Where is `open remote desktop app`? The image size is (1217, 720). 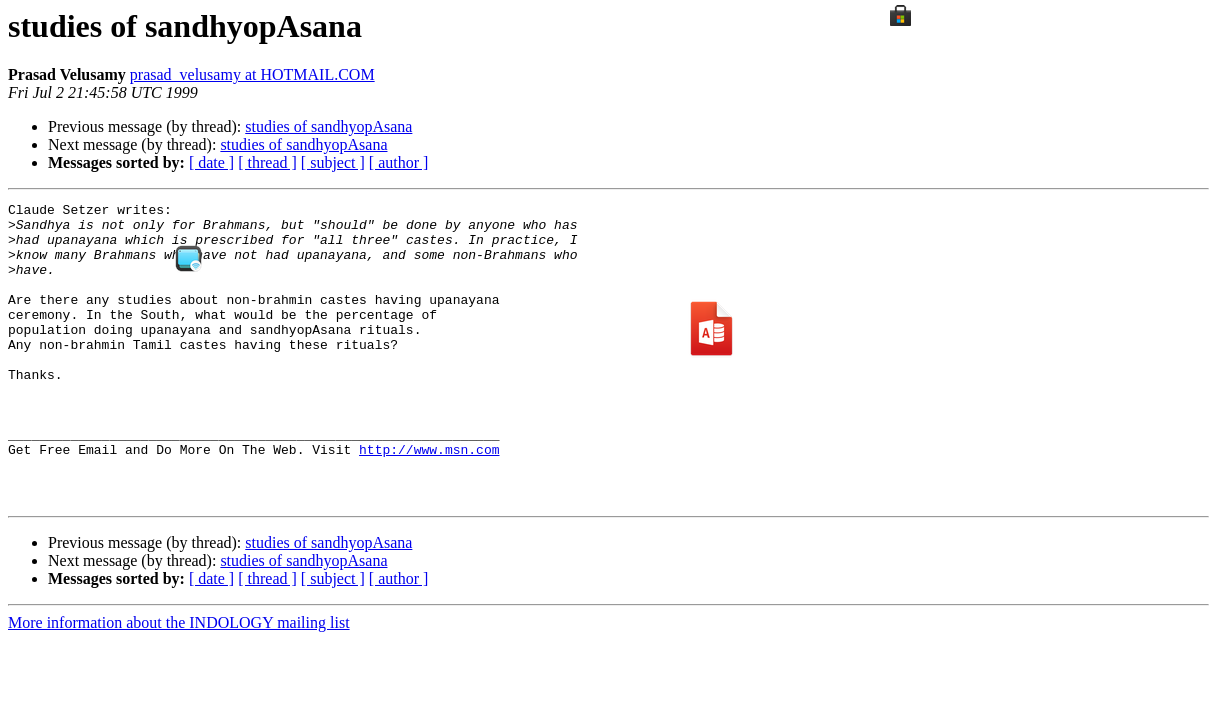
open remote desktop app is located at coordinates (188, 258).